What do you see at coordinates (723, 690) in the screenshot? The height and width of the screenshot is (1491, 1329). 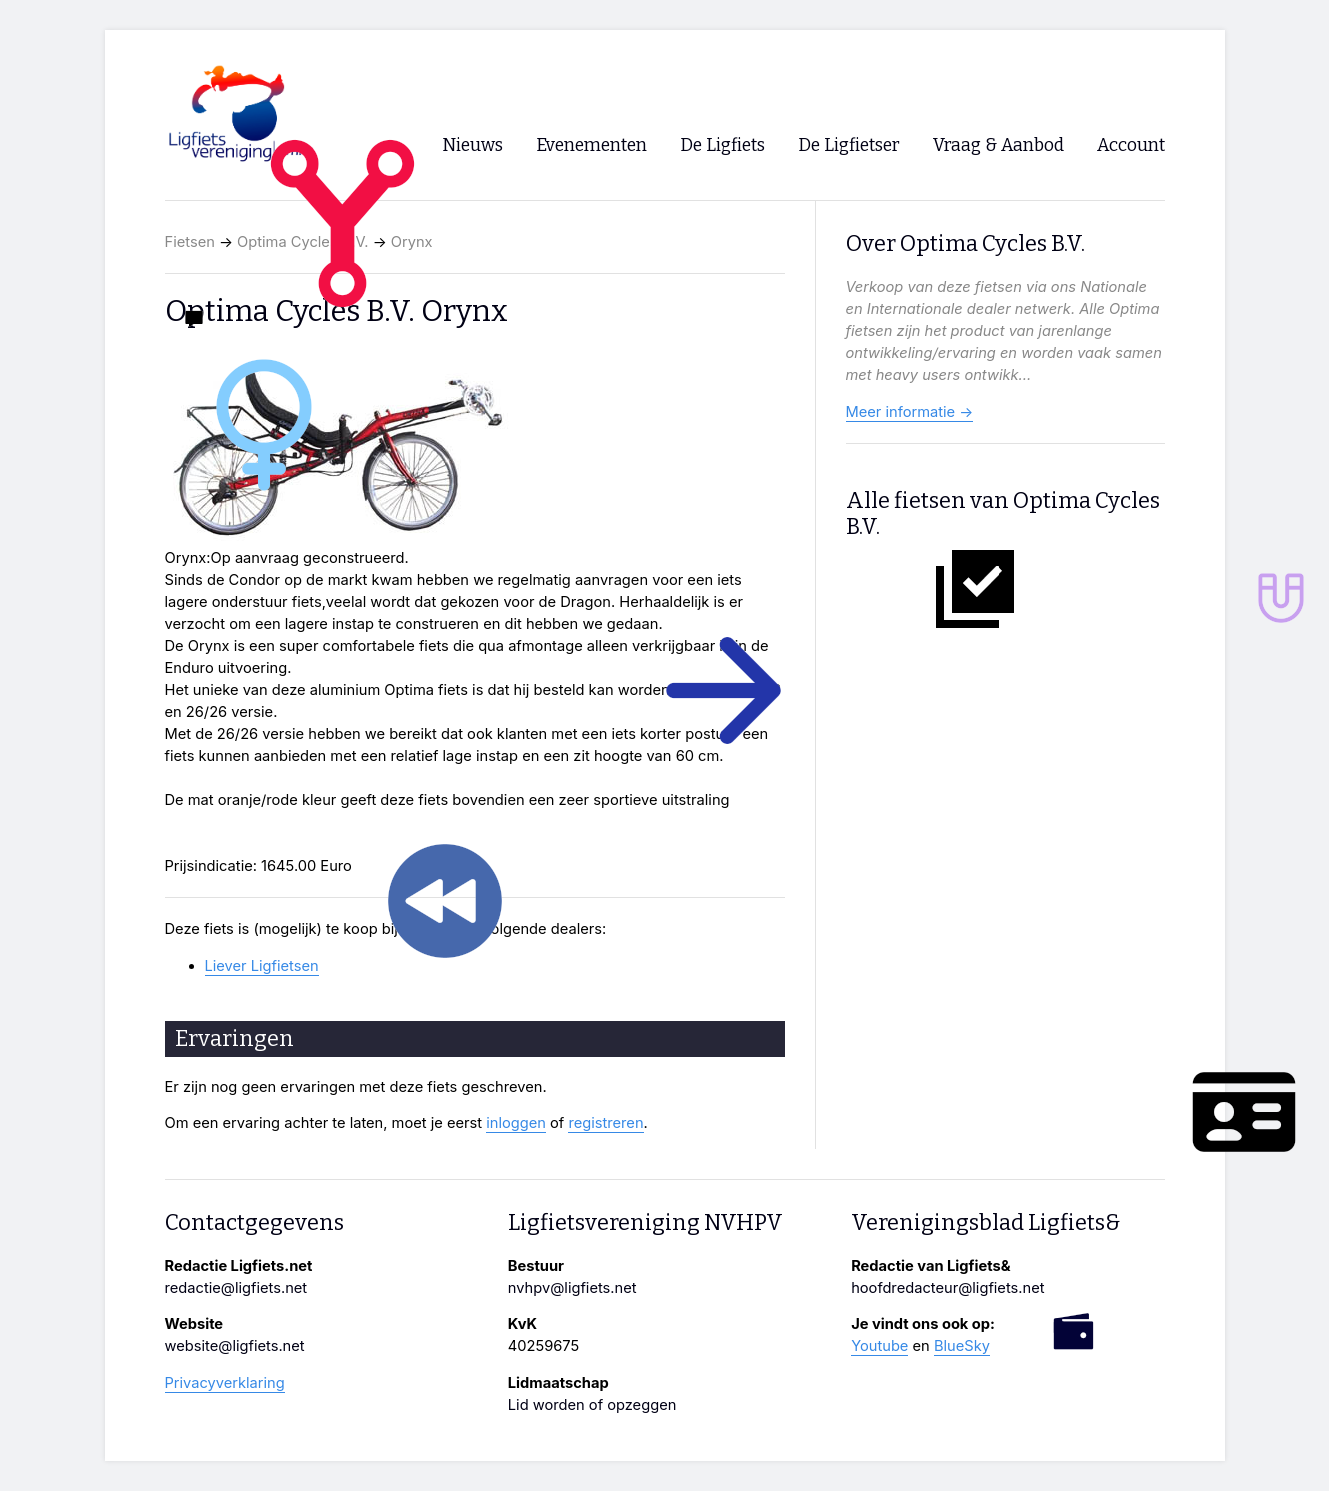 I see `navigate to the next item or screen` at bounding box center [723, 690].